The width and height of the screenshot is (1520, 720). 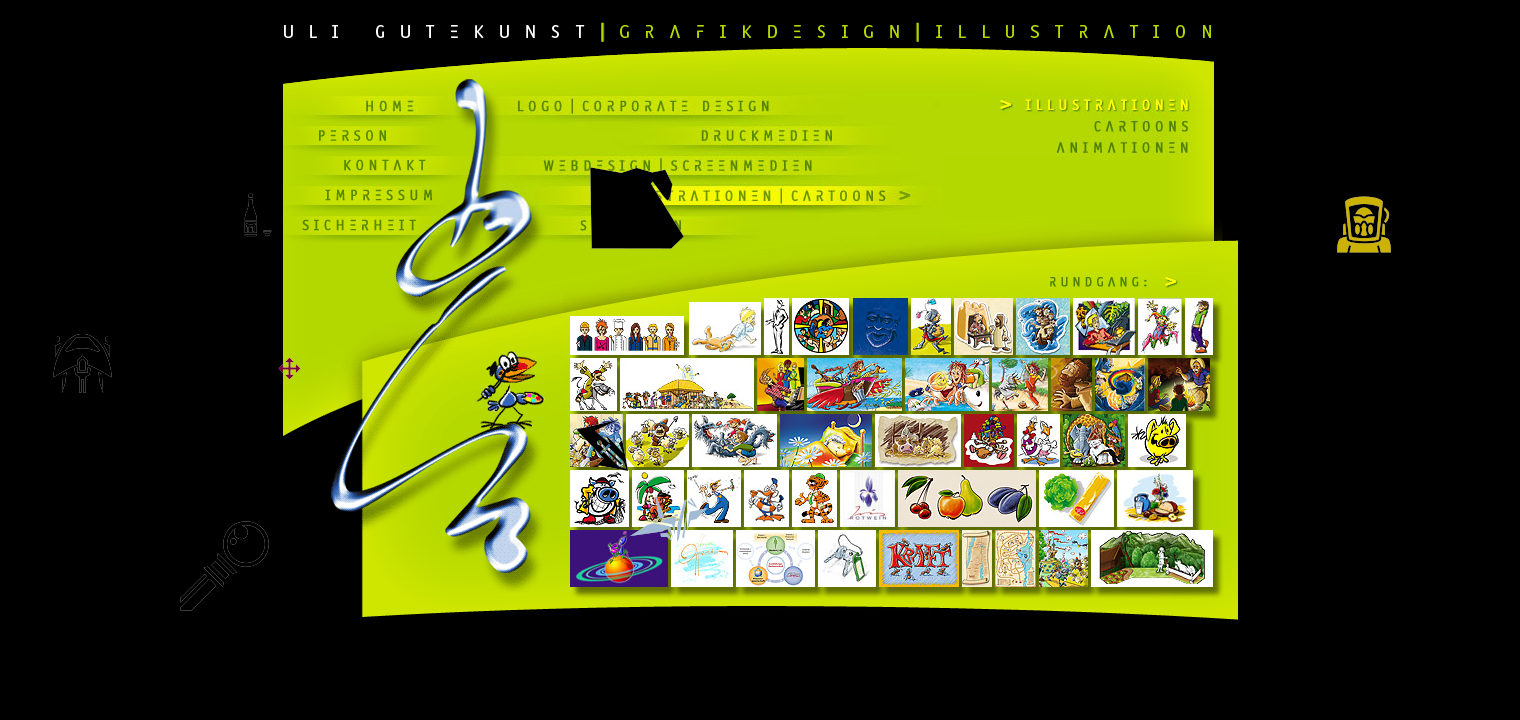 What do you see at coordinates (82, 363) in the screenshot?
I see `select interceptor ship class` at bounding box center [82, 363].